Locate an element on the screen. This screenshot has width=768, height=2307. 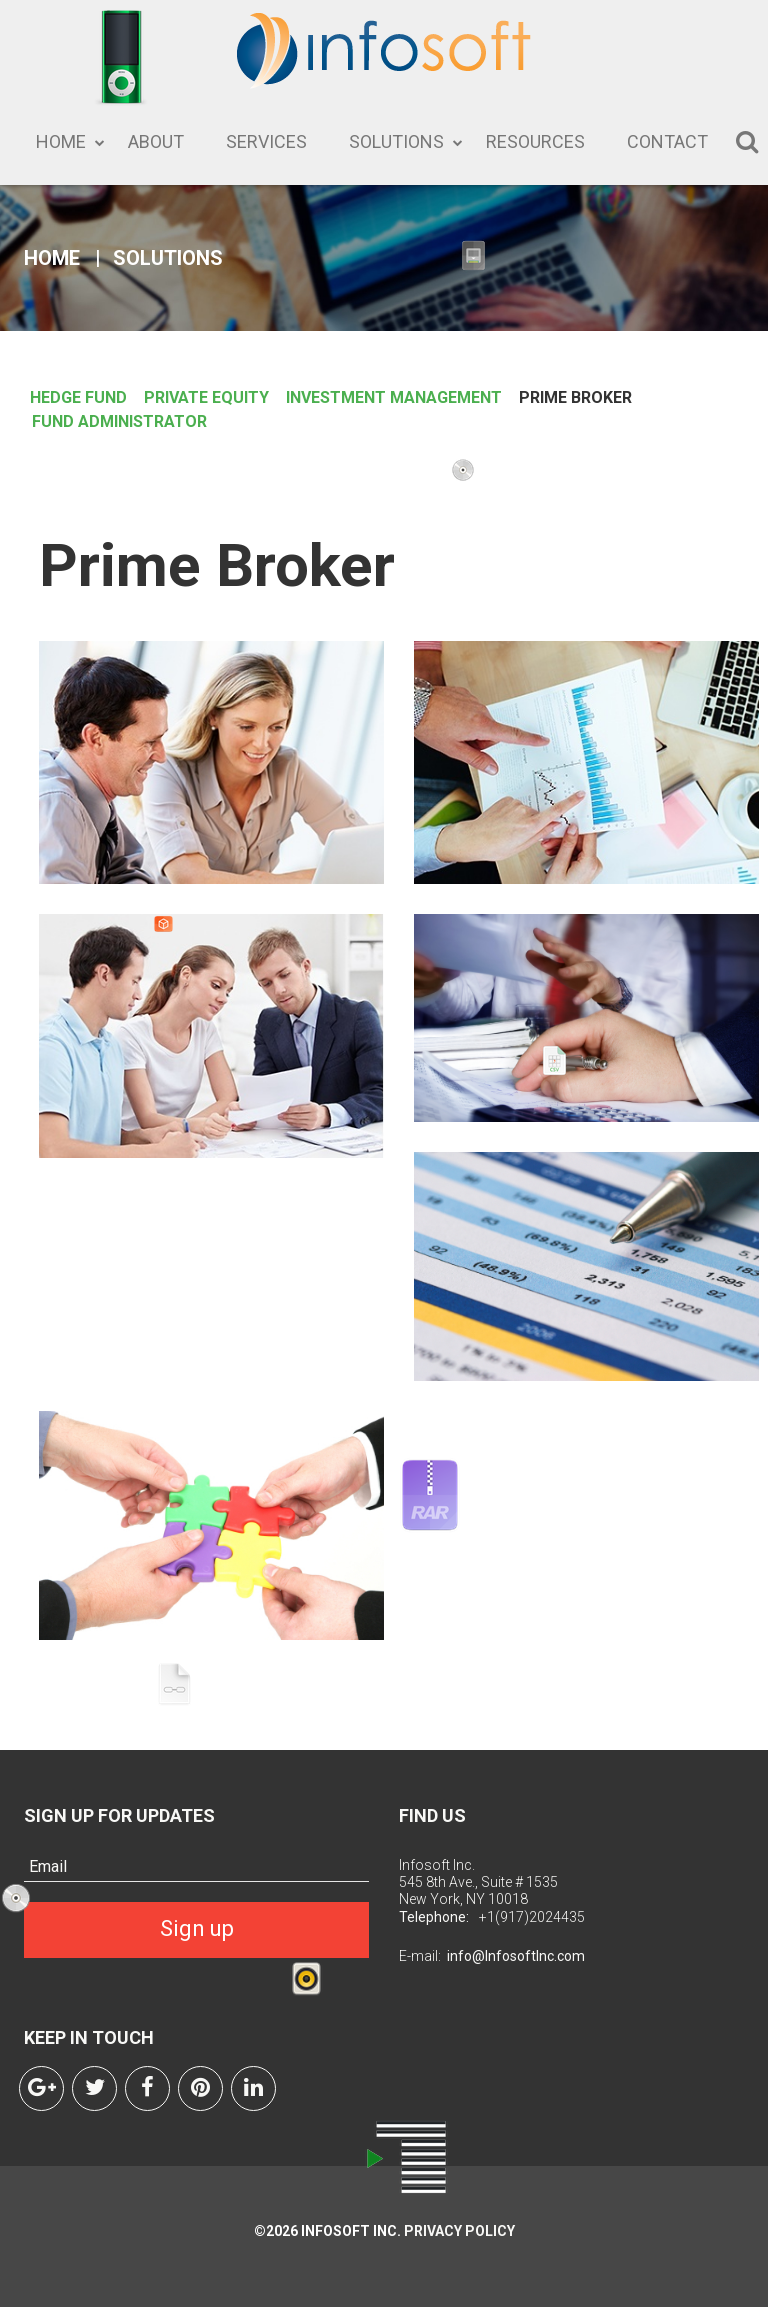
a windows shortcut file (.lnk) is located at coordinates (174, 1684).